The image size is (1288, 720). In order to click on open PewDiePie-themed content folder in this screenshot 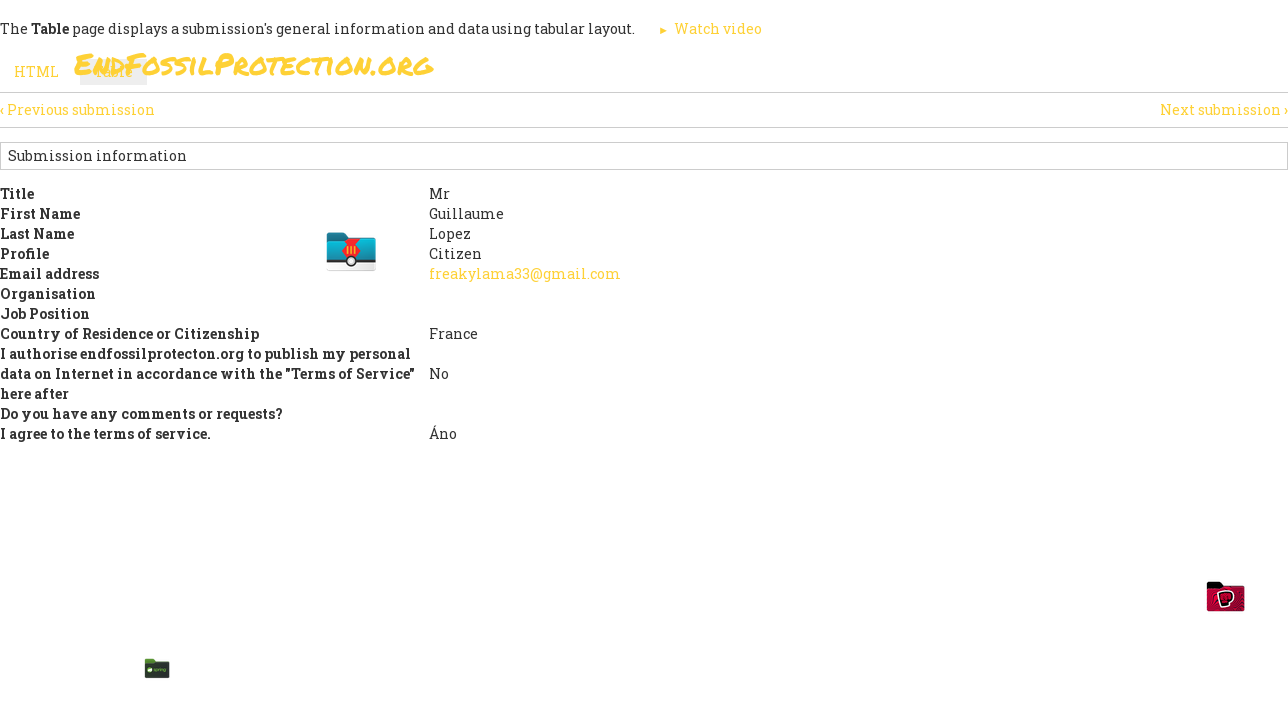, I will do `click(1225, 597)`.